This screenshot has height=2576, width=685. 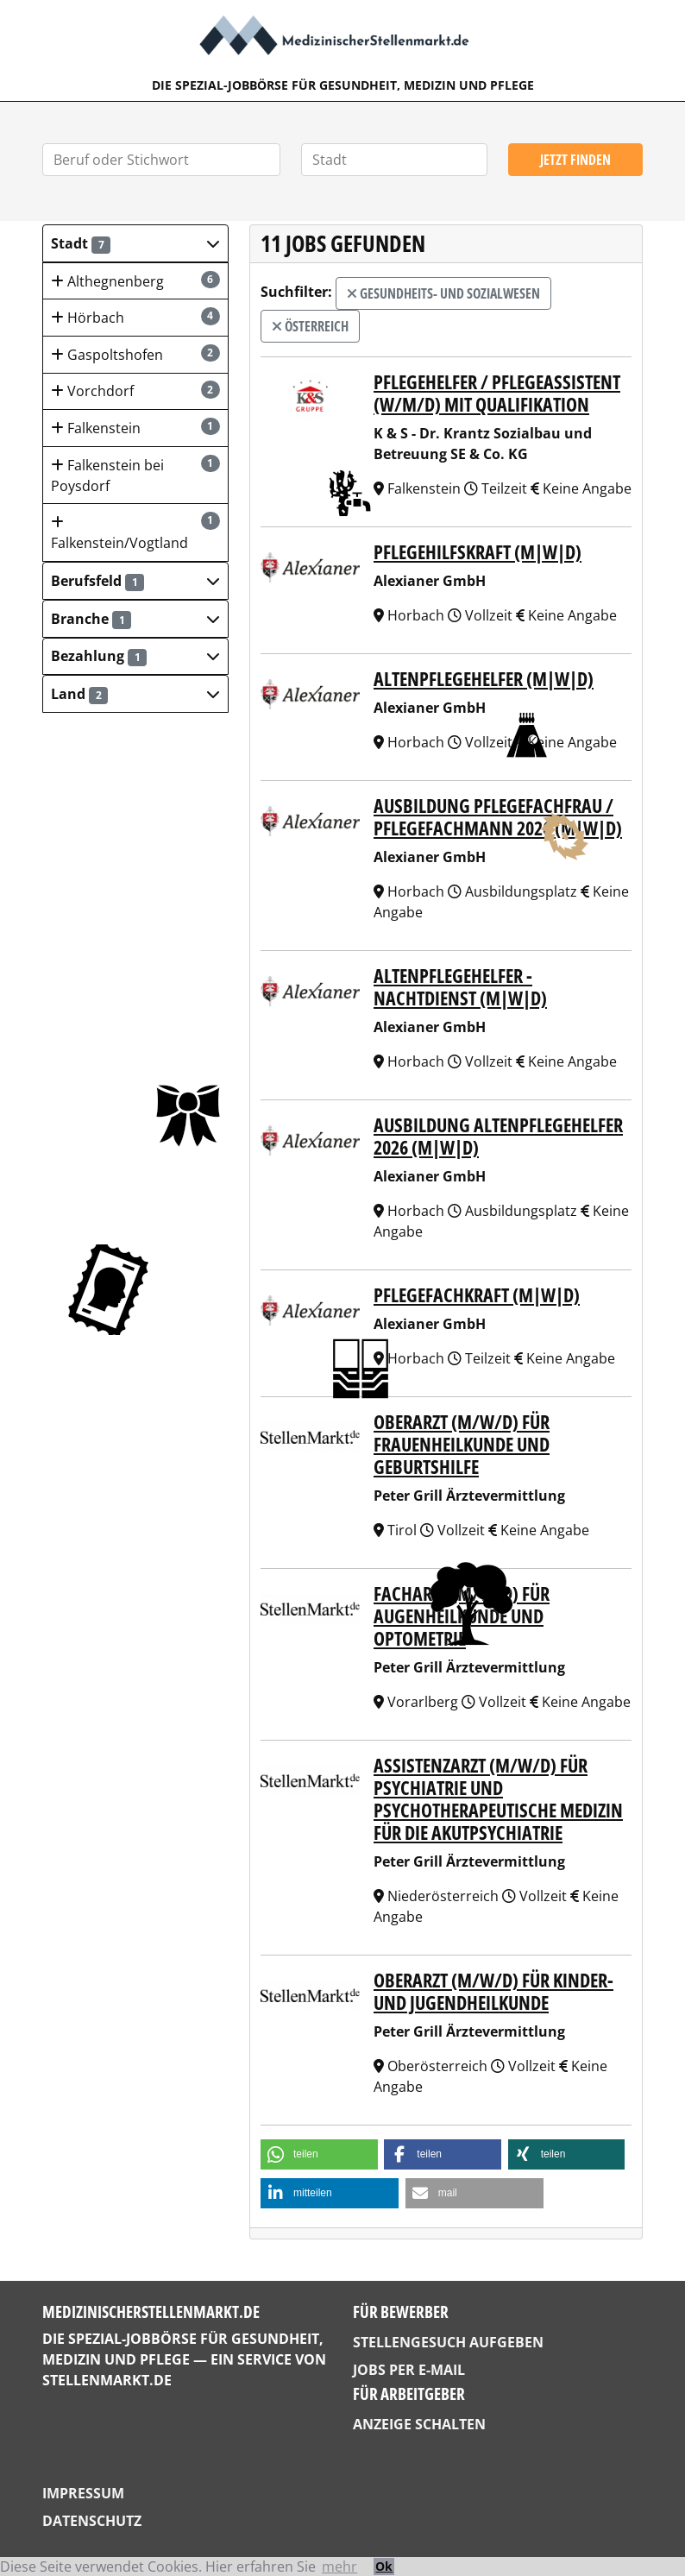 I want to click on craft or upgrade saw-type weapons, so click(x=564, y=836).